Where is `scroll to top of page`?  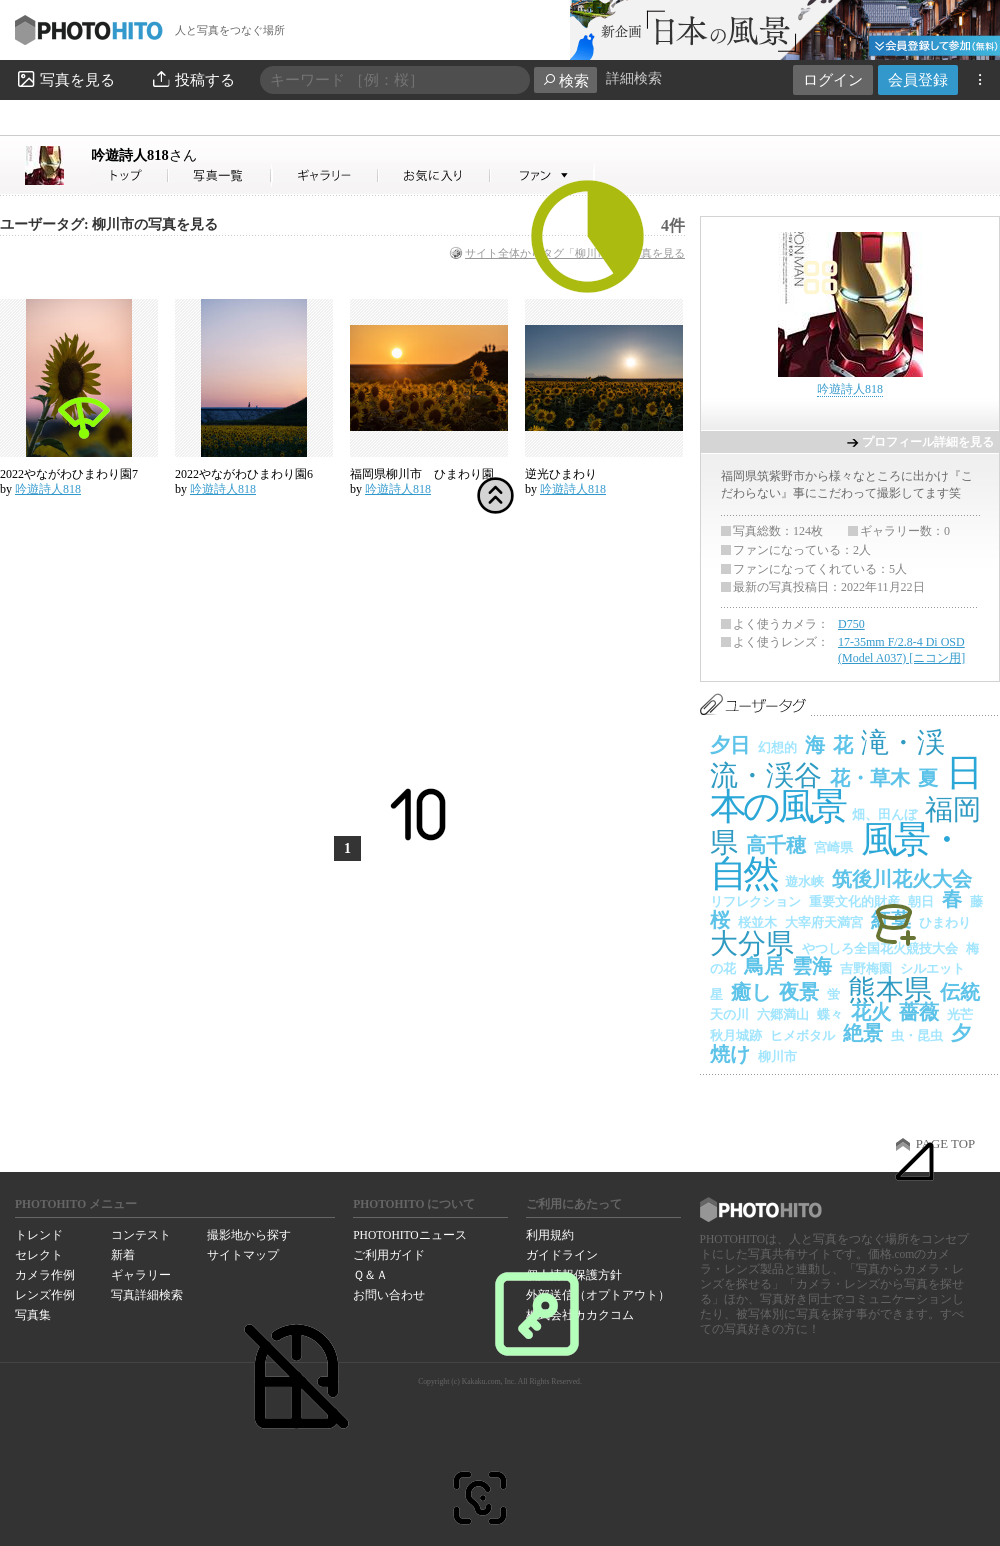
scroll to top of page is located at coordinates (495, 495).